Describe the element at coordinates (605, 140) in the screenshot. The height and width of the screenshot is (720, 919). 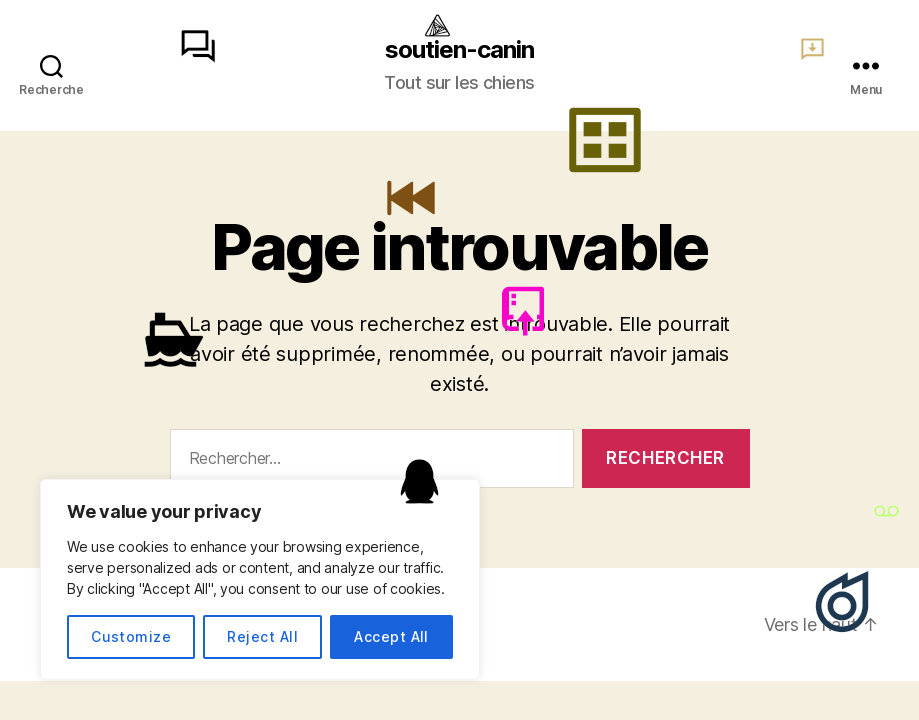
I see `switch to gallery view` at that location.